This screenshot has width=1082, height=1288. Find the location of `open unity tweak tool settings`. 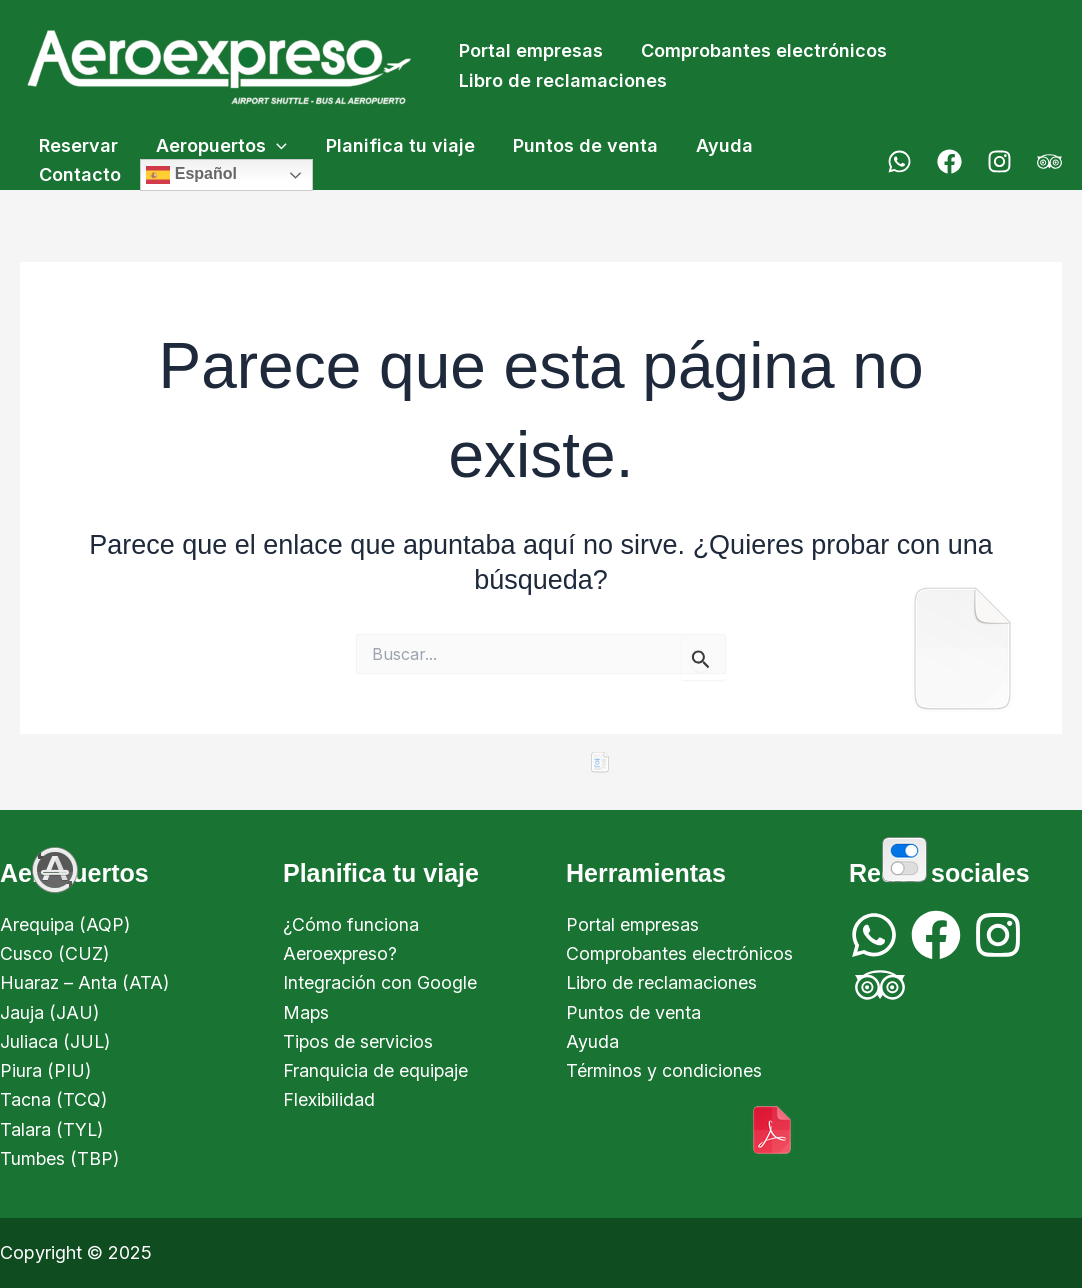

open unity tweak tool settings is located at coordinates (904, 859).